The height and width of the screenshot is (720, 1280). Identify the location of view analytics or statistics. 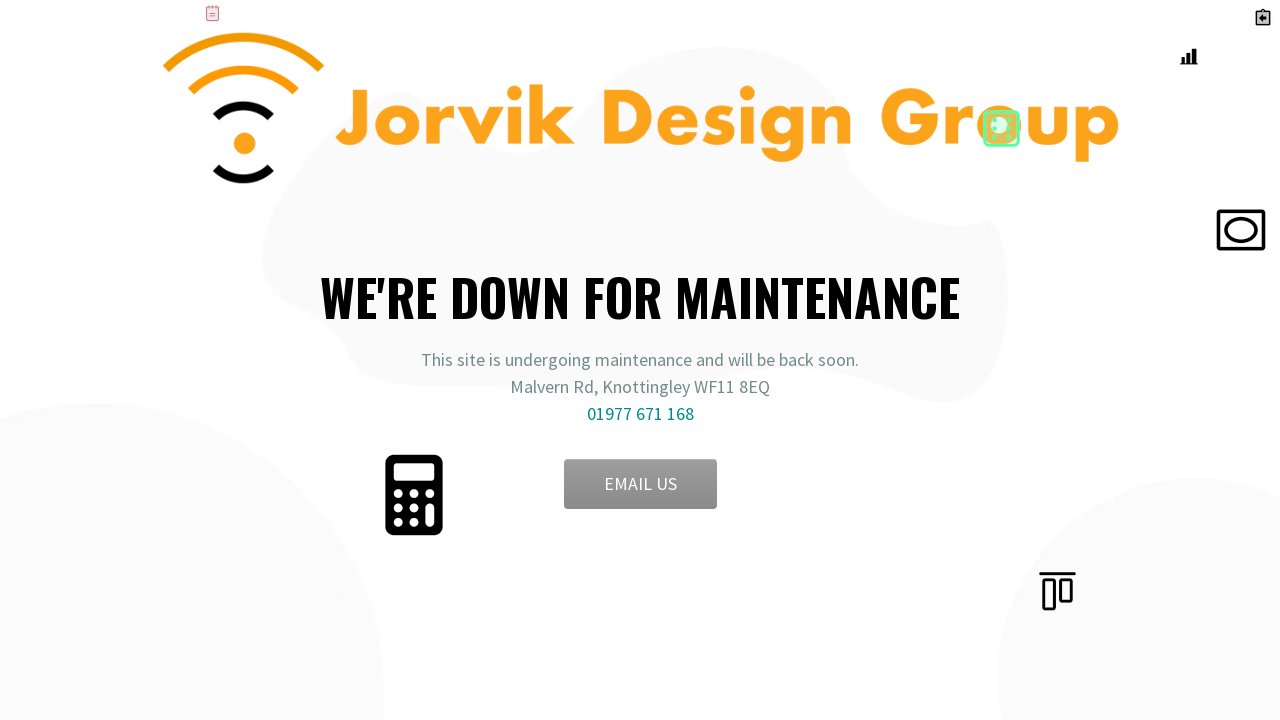
(1189, 57).